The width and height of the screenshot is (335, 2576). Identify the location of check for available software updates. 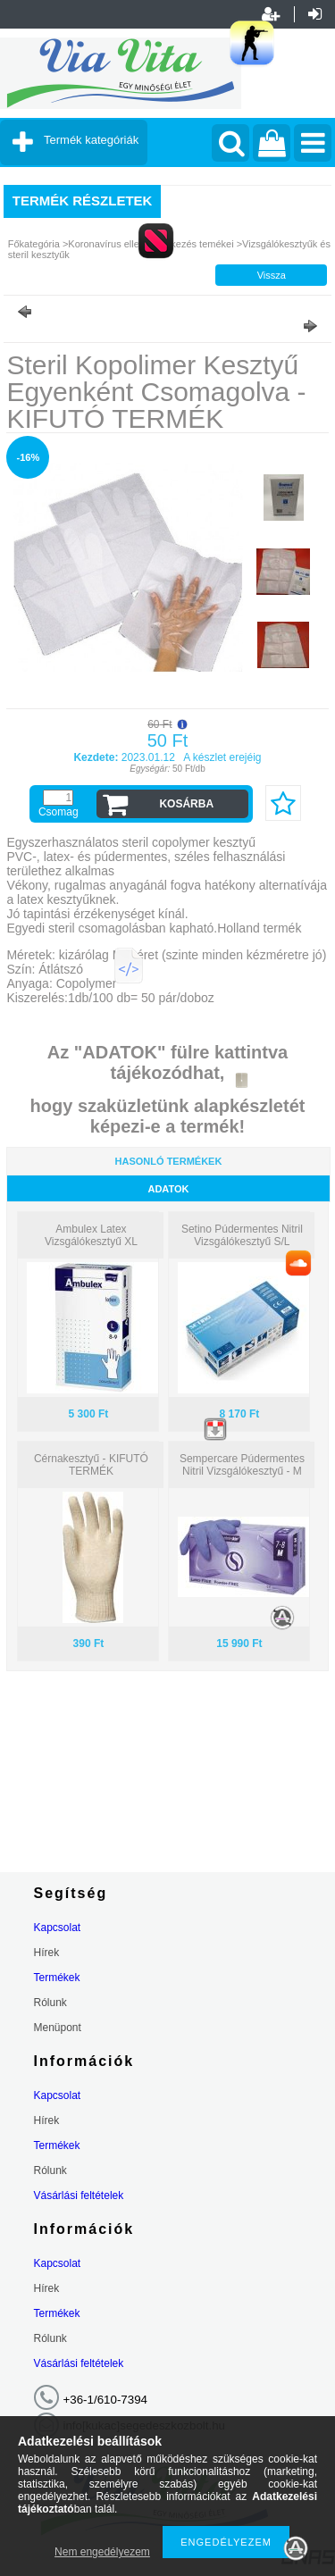
(282, 1618).